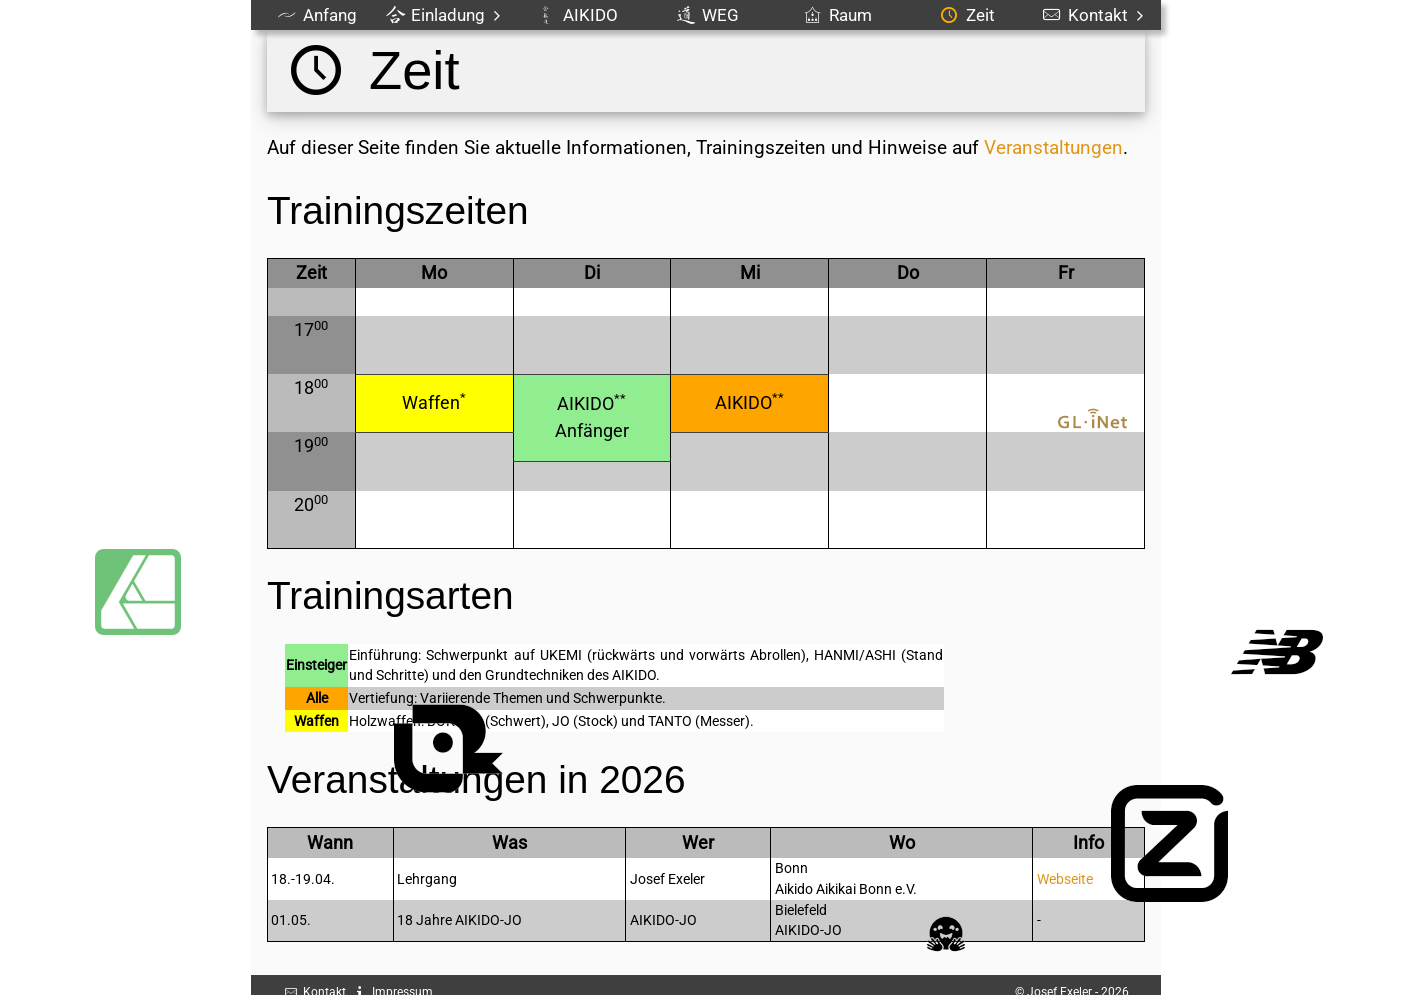 The height and width of the screenshot is (995, 1412). I want to click on GL.iNet company logo, so click(1092, 418).